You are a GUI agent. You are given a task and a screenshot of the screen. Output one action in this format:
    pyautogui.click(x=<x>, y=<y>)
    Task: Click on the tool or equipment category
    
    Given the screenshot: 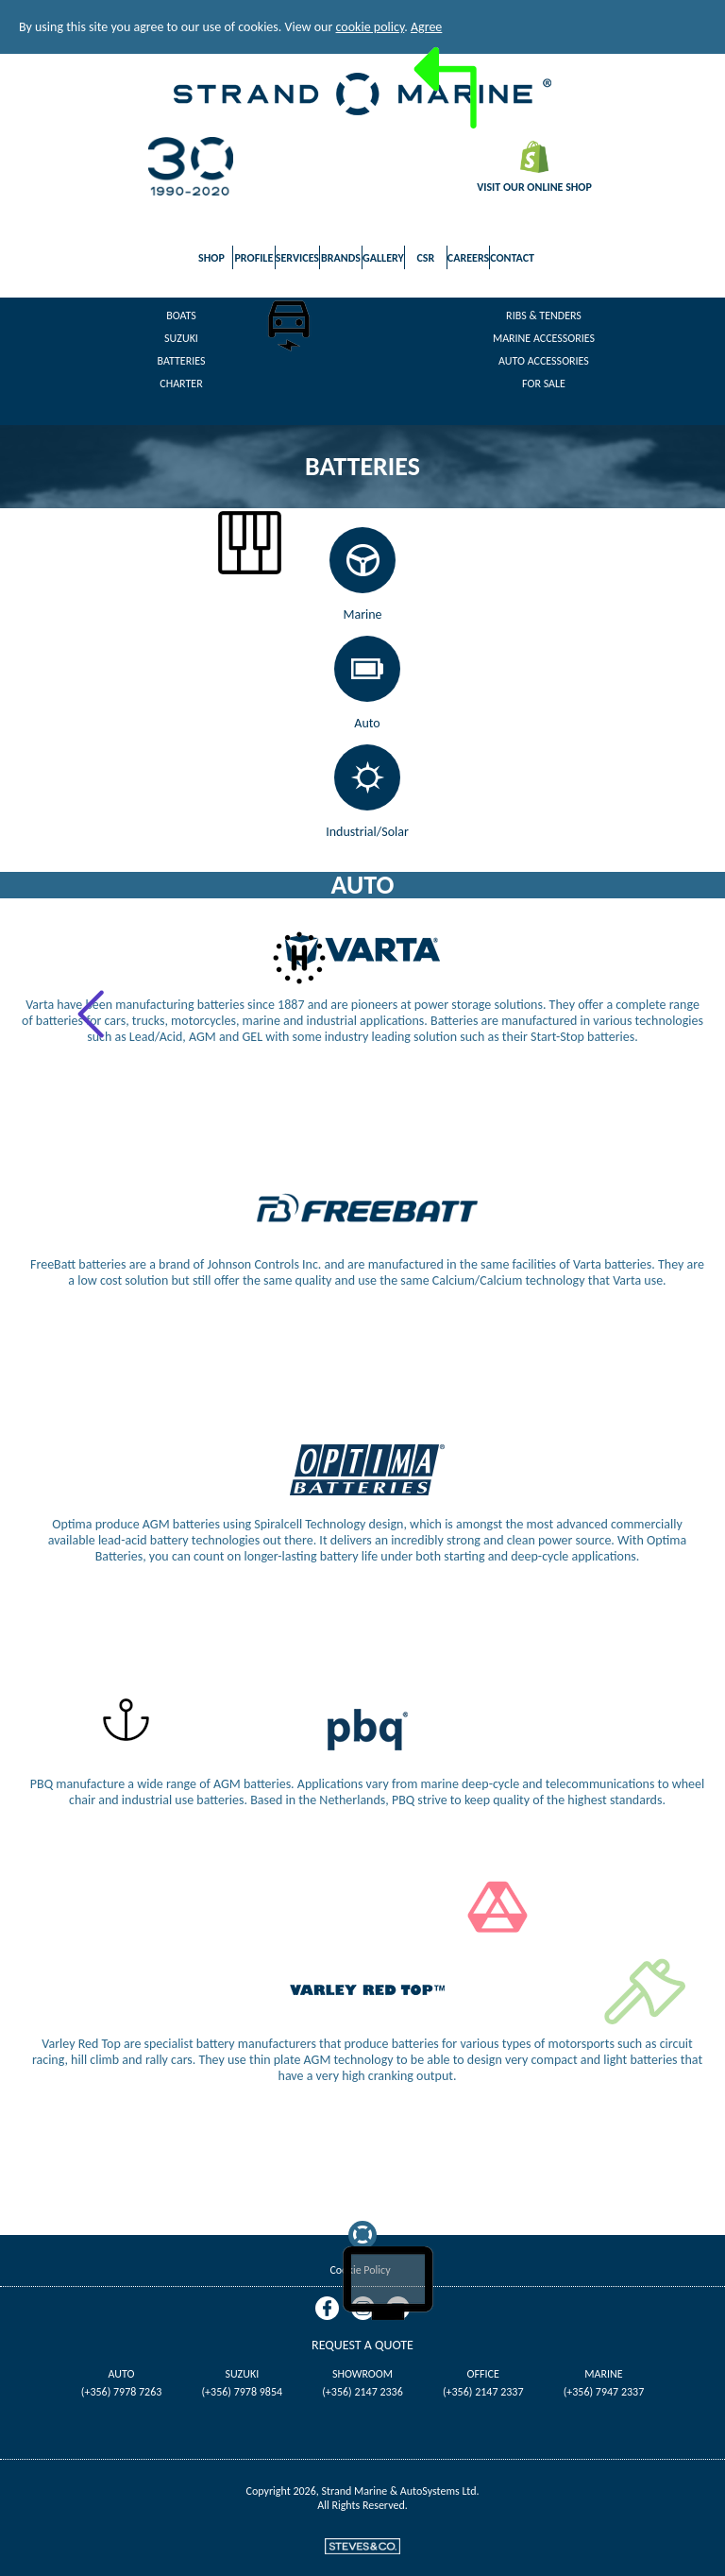 What is the action you would take?
    pyautogui.click(x=645, y=1994)
    